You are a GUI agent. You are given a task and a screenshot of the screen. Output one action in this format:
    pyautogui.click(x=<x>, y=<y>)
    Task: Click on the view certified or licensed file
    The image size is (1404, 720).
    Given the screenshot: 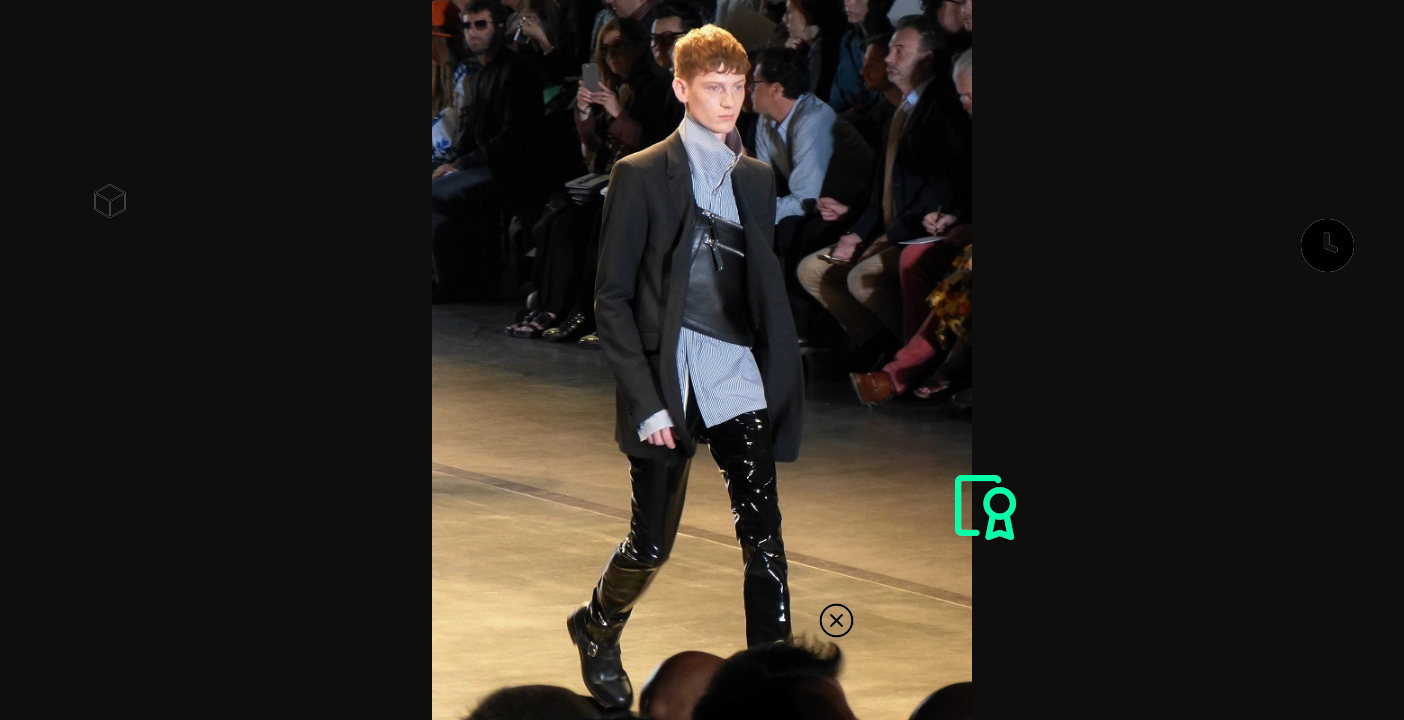 What is the action you would take?
    pyautogui.click(x=983, y=507)
    